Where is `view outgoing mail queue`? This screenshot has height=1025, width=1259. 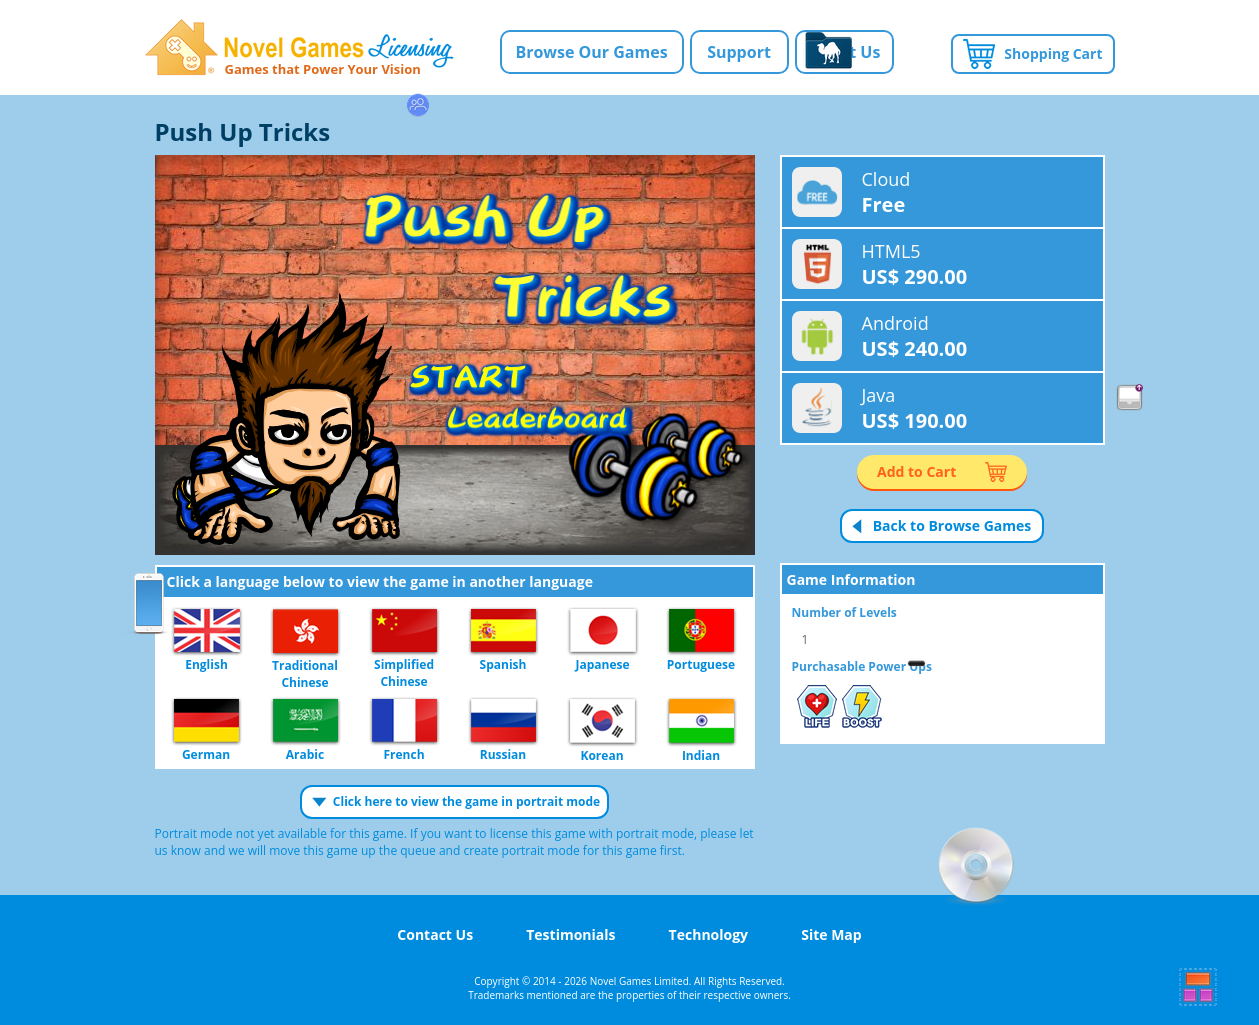
view outgoing mail queue is located at coordinates (1129, 397).